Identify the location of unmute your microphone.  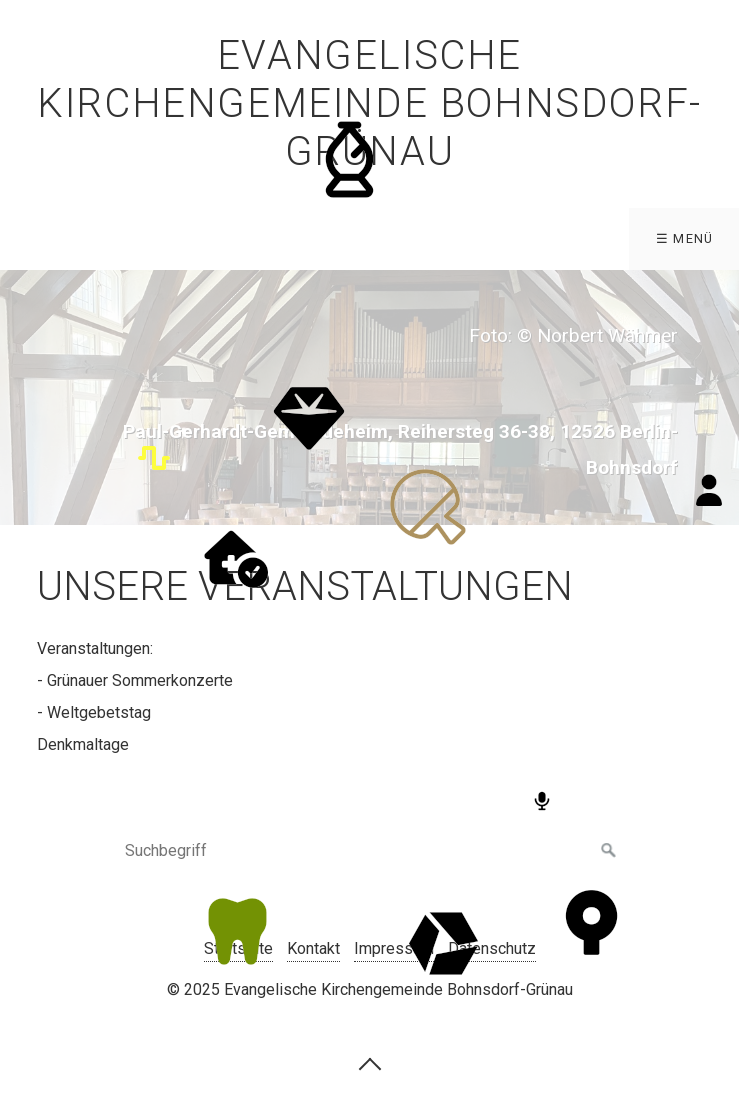
(542, 801).